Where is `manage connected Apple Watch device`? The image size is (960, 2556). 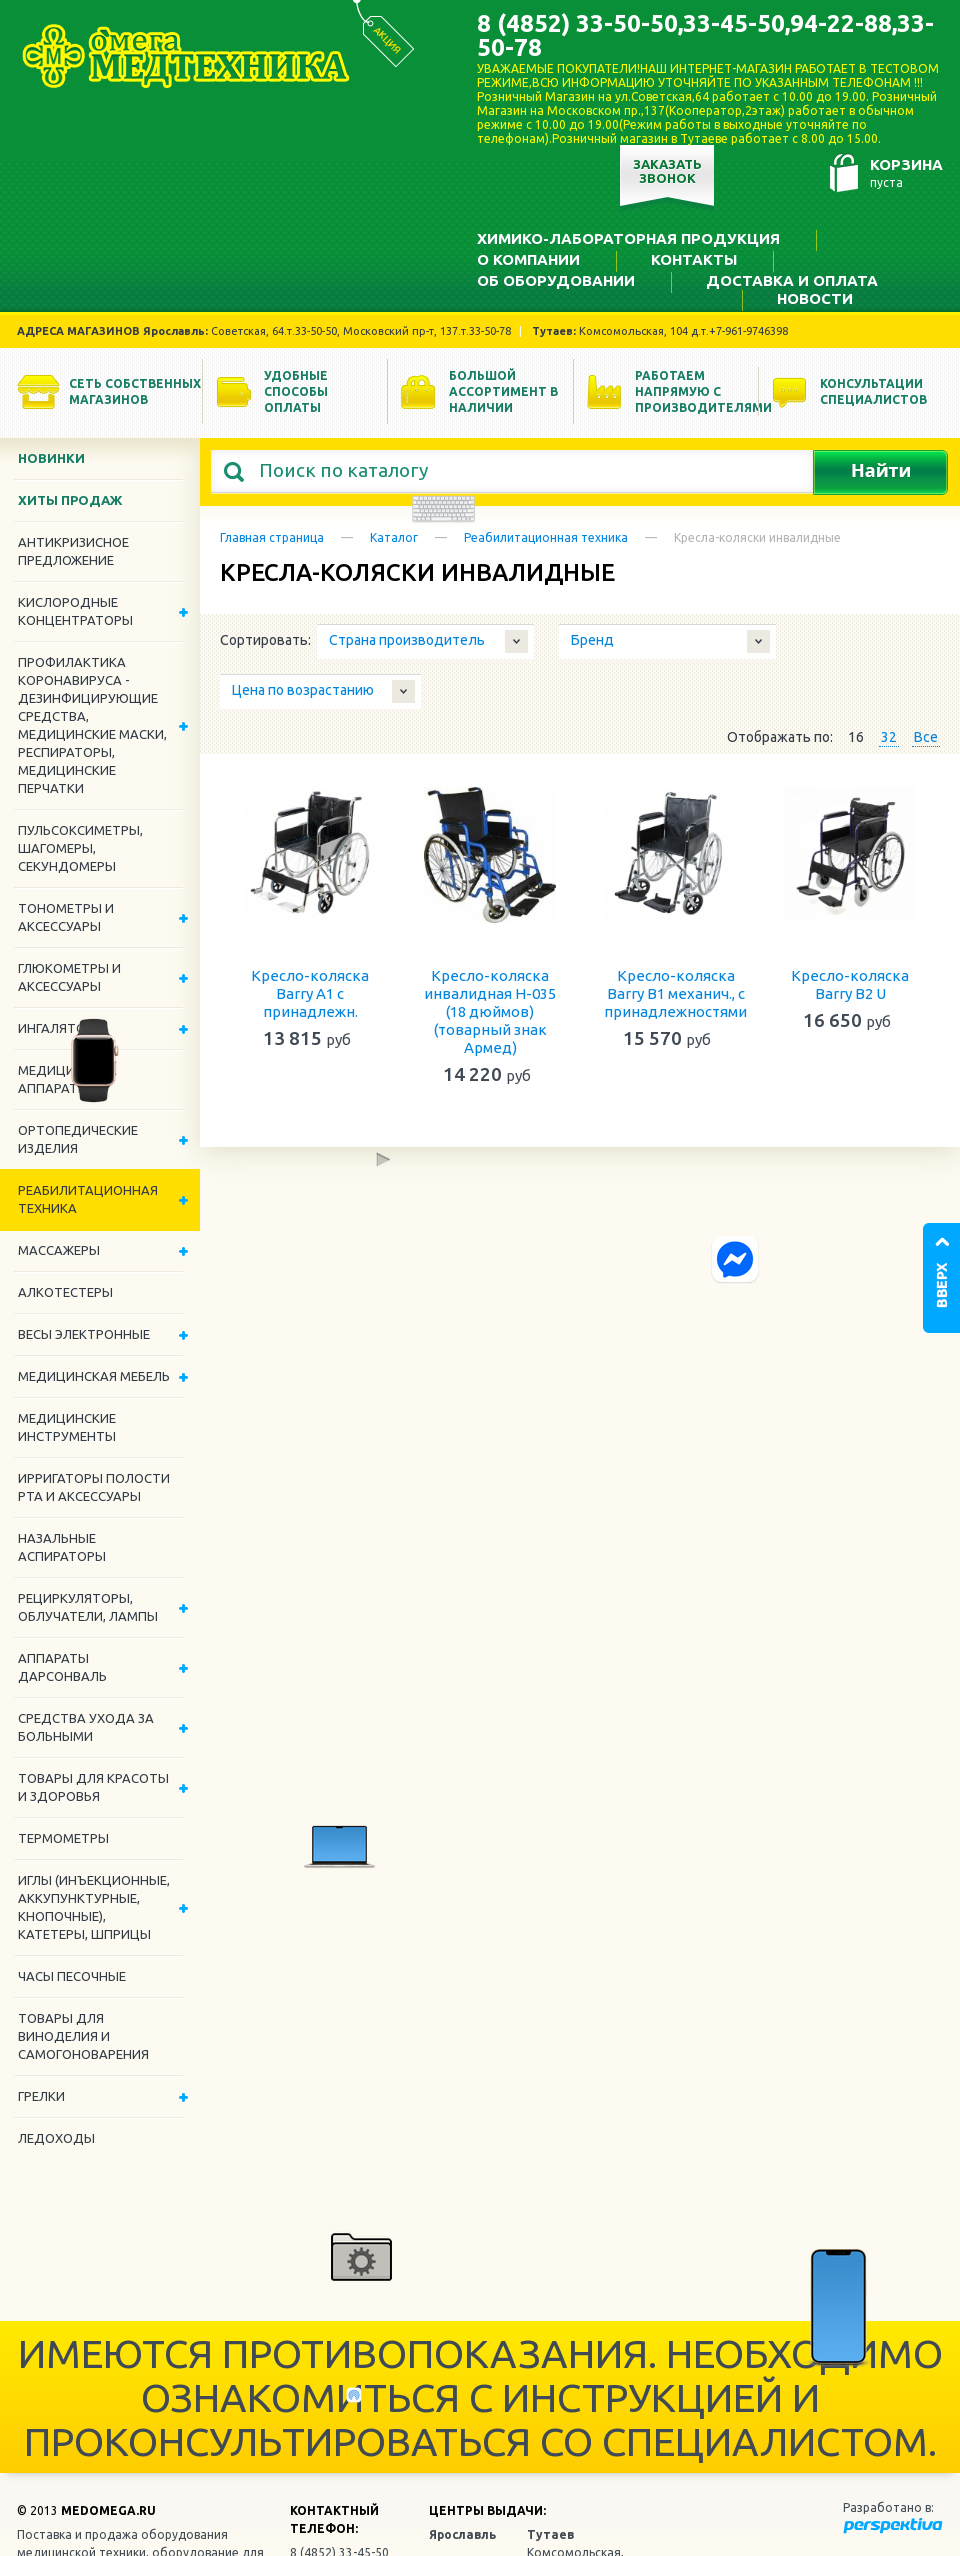
manage connected Apple Watch device is located at coordinates (93, 1060).